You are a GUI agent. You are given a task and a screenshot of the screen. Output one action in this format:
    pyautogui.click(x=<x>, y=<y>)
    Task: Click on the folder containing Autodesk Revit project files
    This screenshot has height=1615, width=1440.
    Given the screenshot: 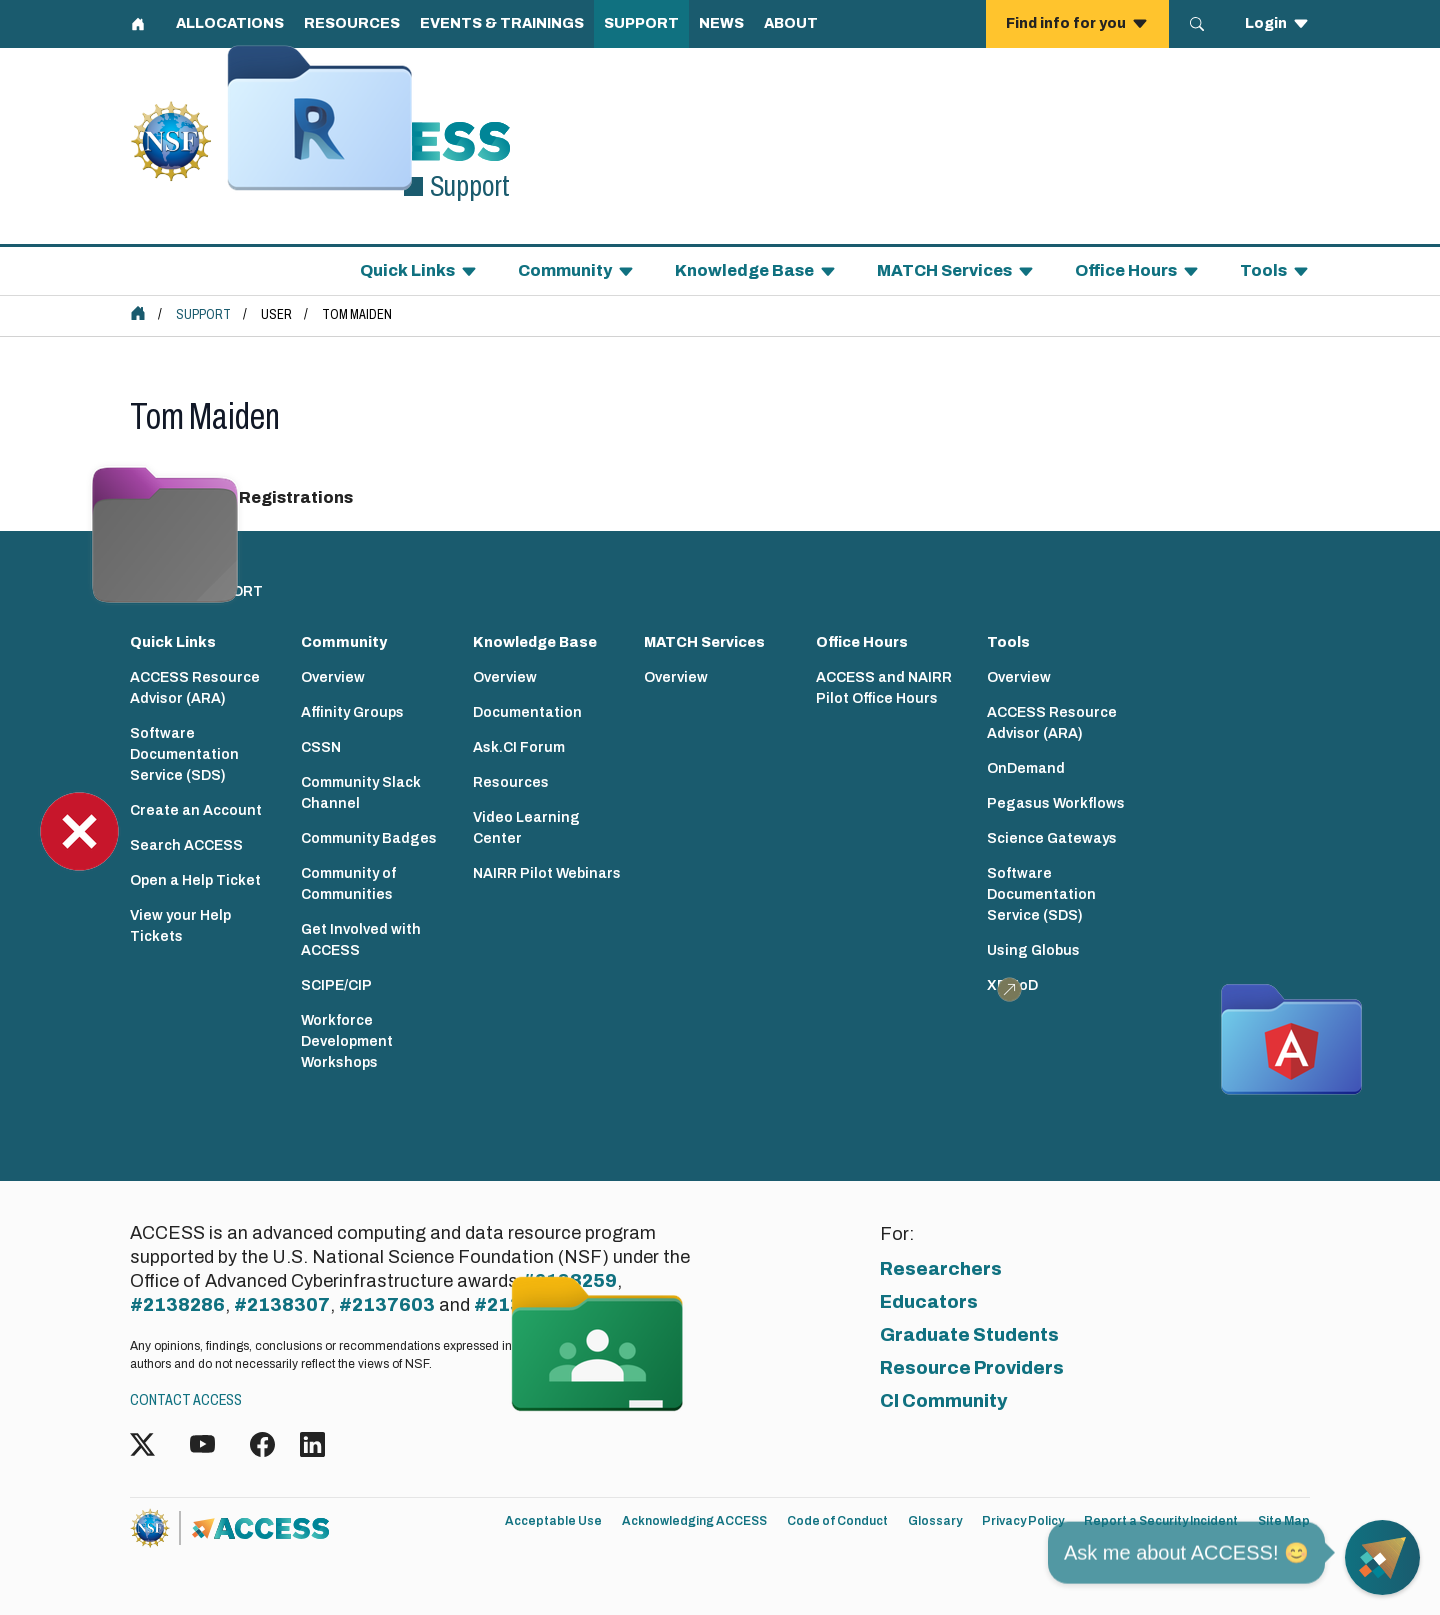 What is the action you would take?
    pyautogui.click(x=319, y=123)
    